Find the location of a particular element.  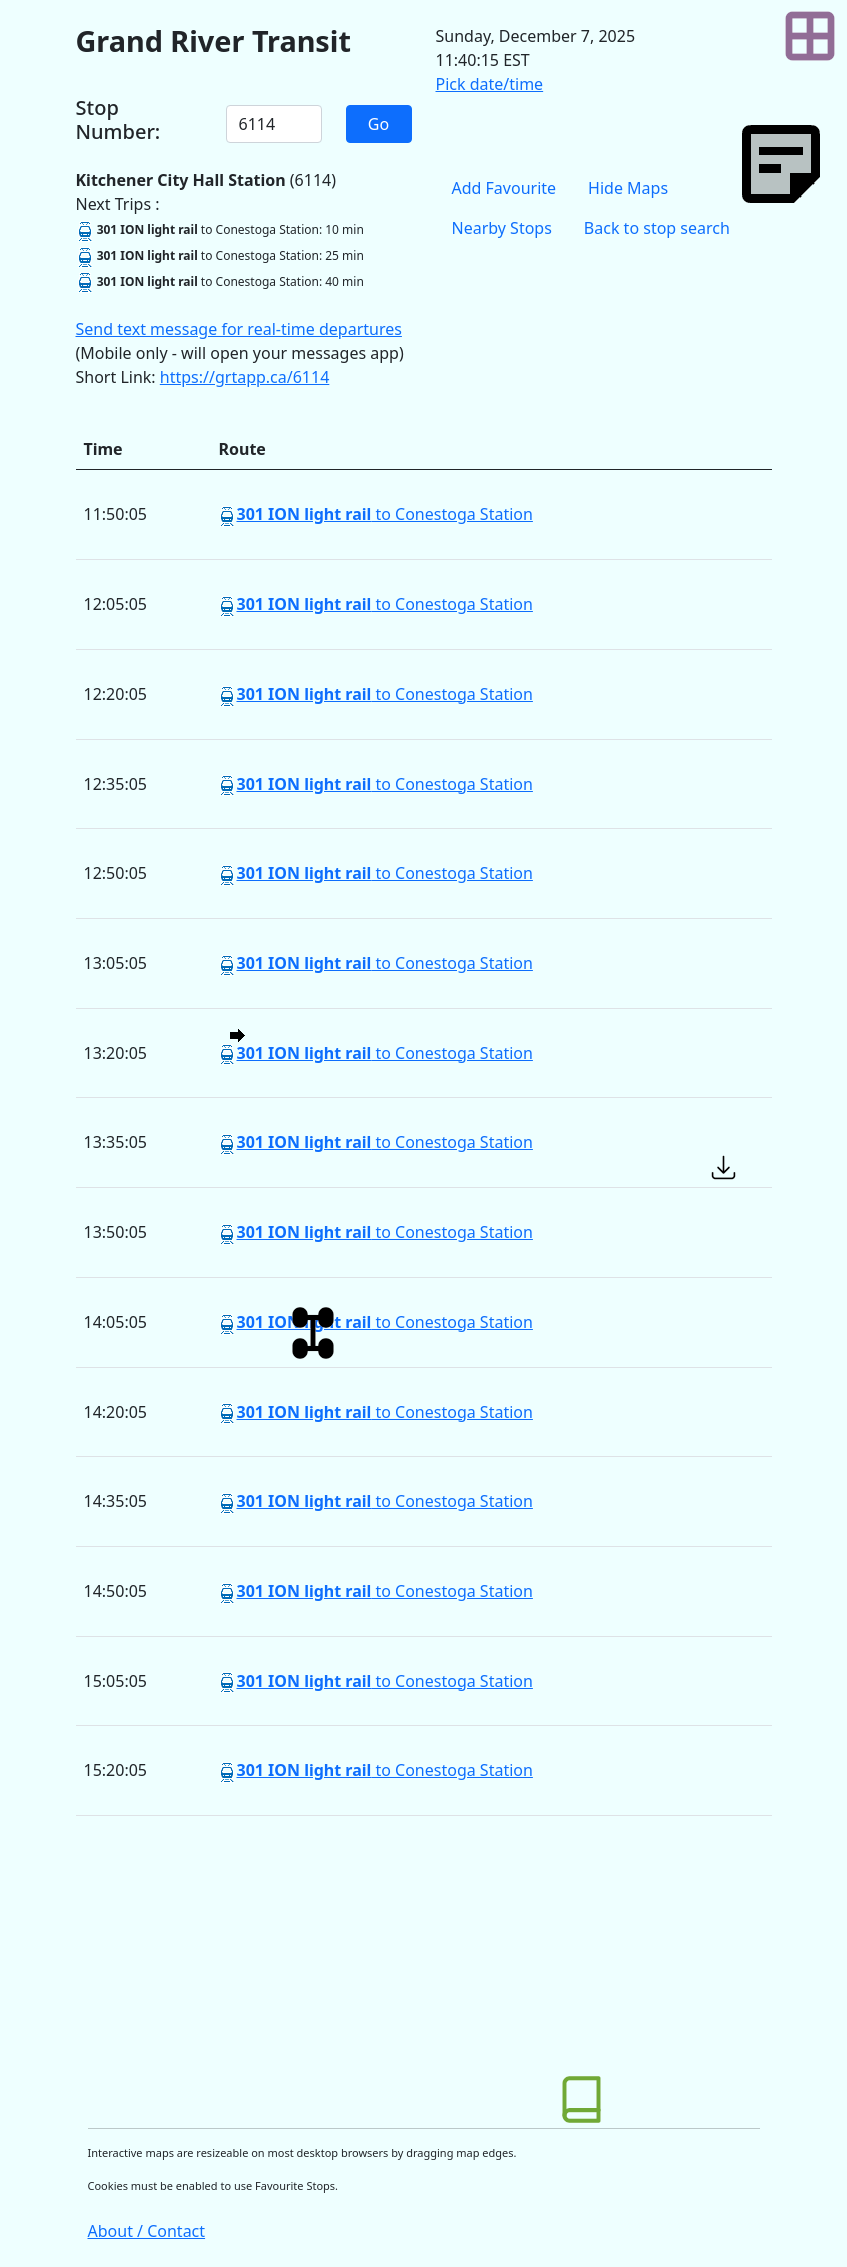

select 4WD or all-wheel drive mode is located at coordinates (313, 1333).